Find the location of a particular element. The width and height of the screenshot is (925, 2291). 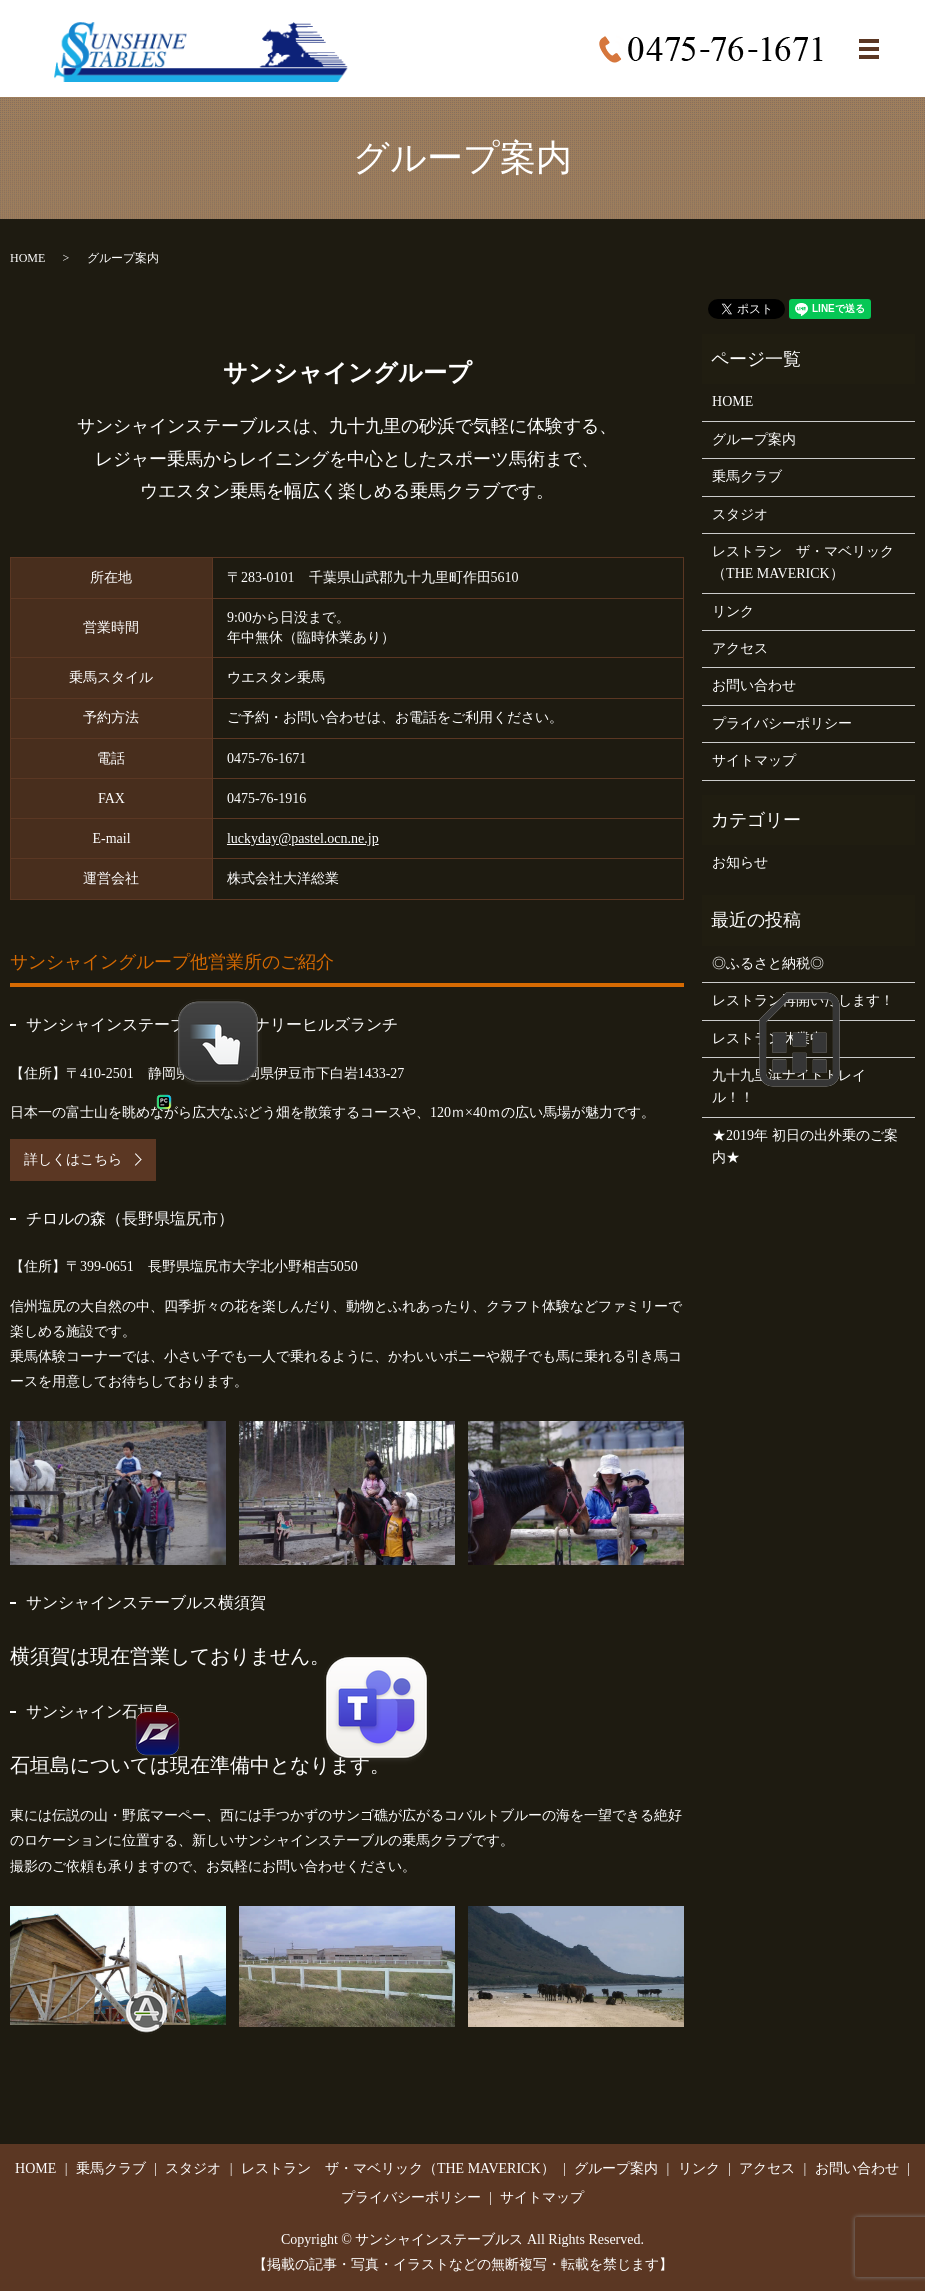

view SIM card information is located at coordinates (799, 1039).